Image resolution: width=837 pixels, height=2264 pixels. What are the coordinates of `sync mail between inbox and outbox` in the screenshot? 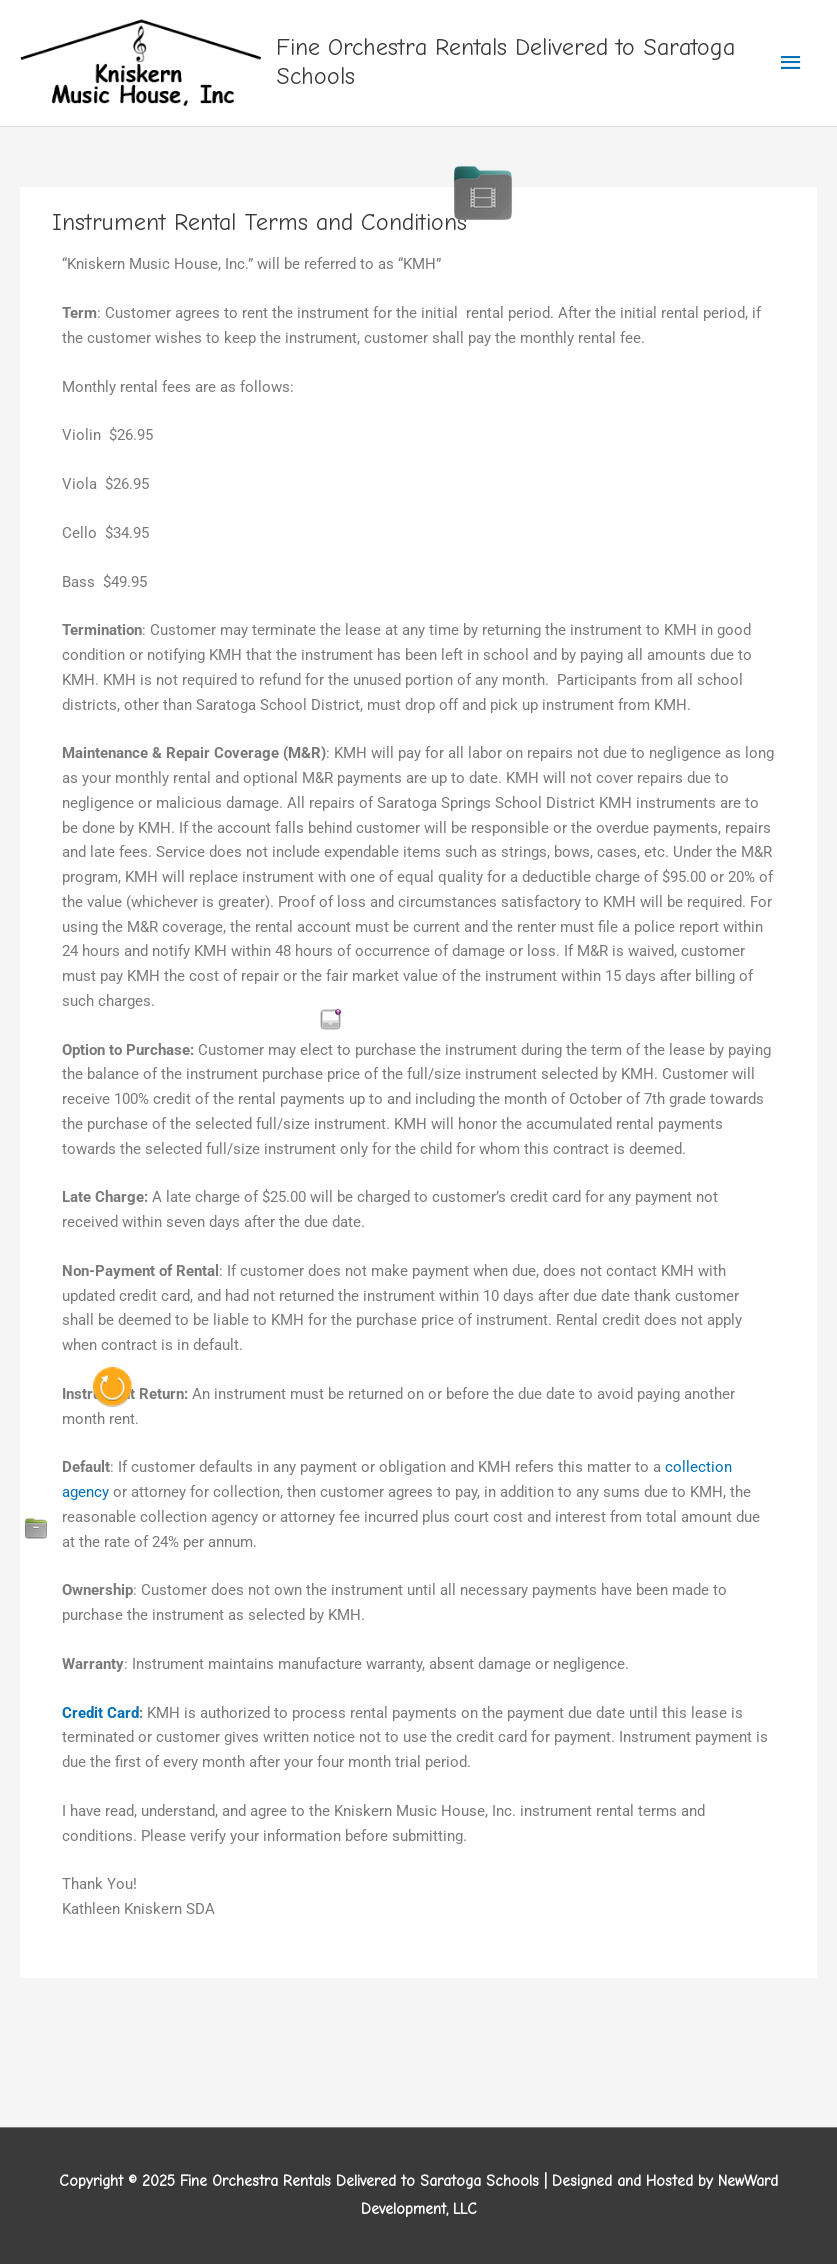 It's located at (330, 1019).